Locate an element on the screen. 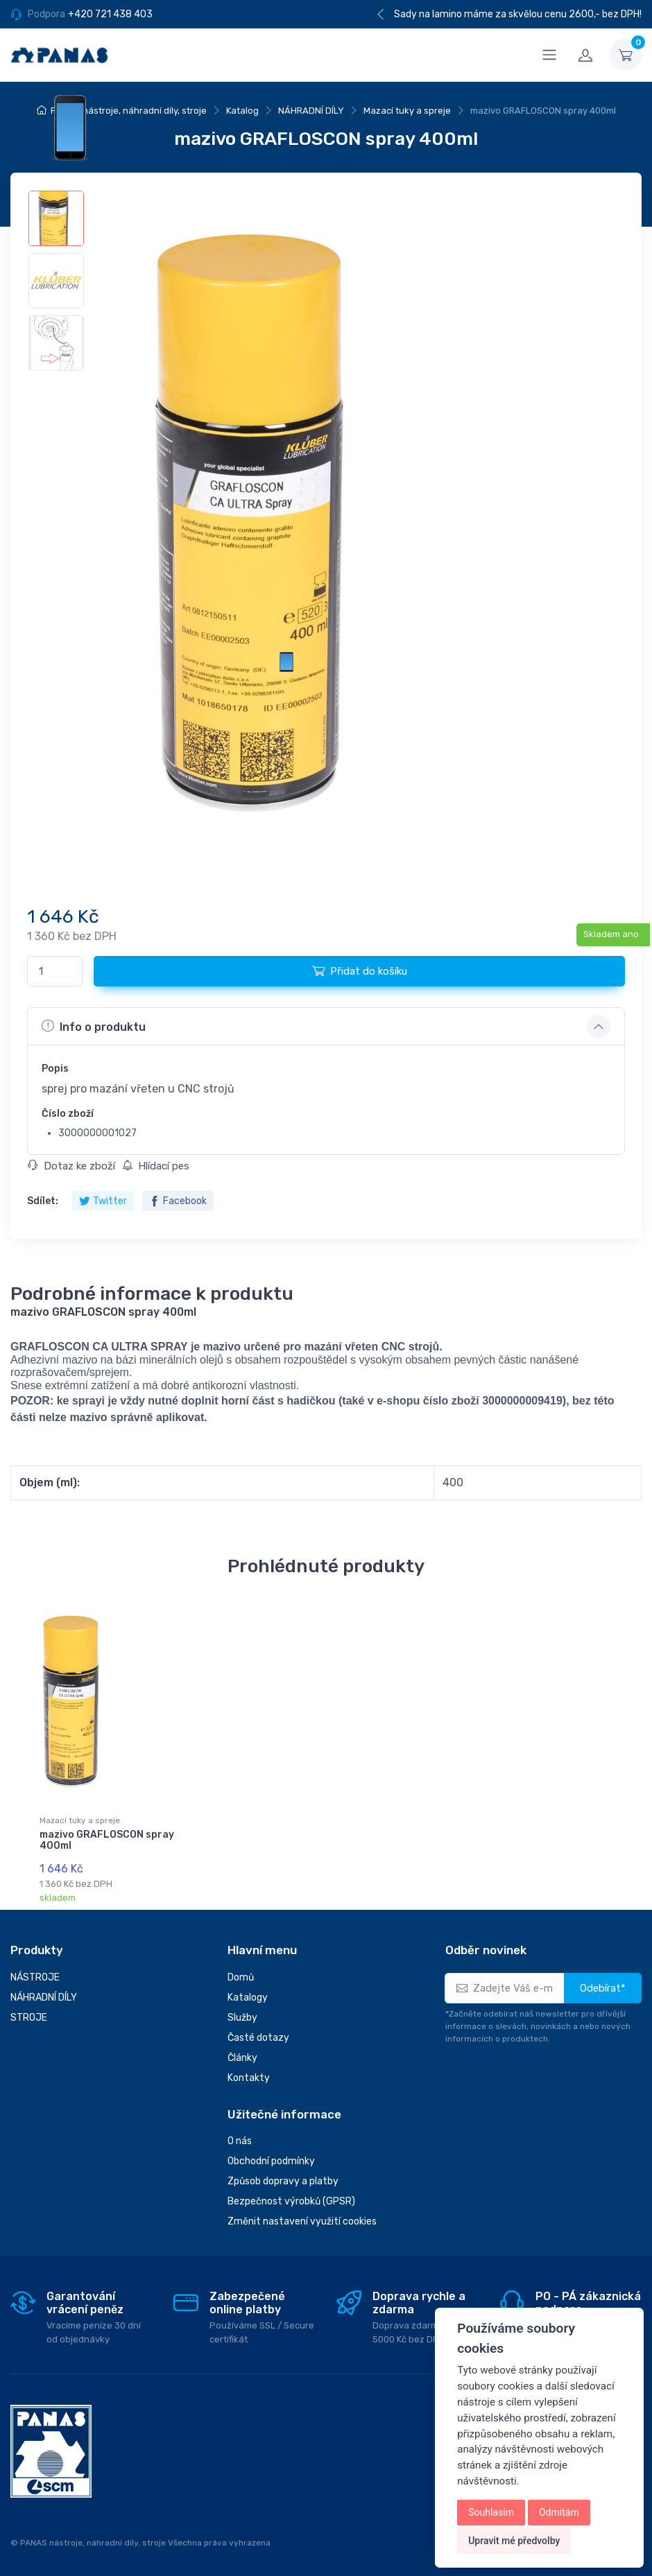 The image size is (652, 2576). iPad Air device icon for system identification is located at coordinates (286, 662).